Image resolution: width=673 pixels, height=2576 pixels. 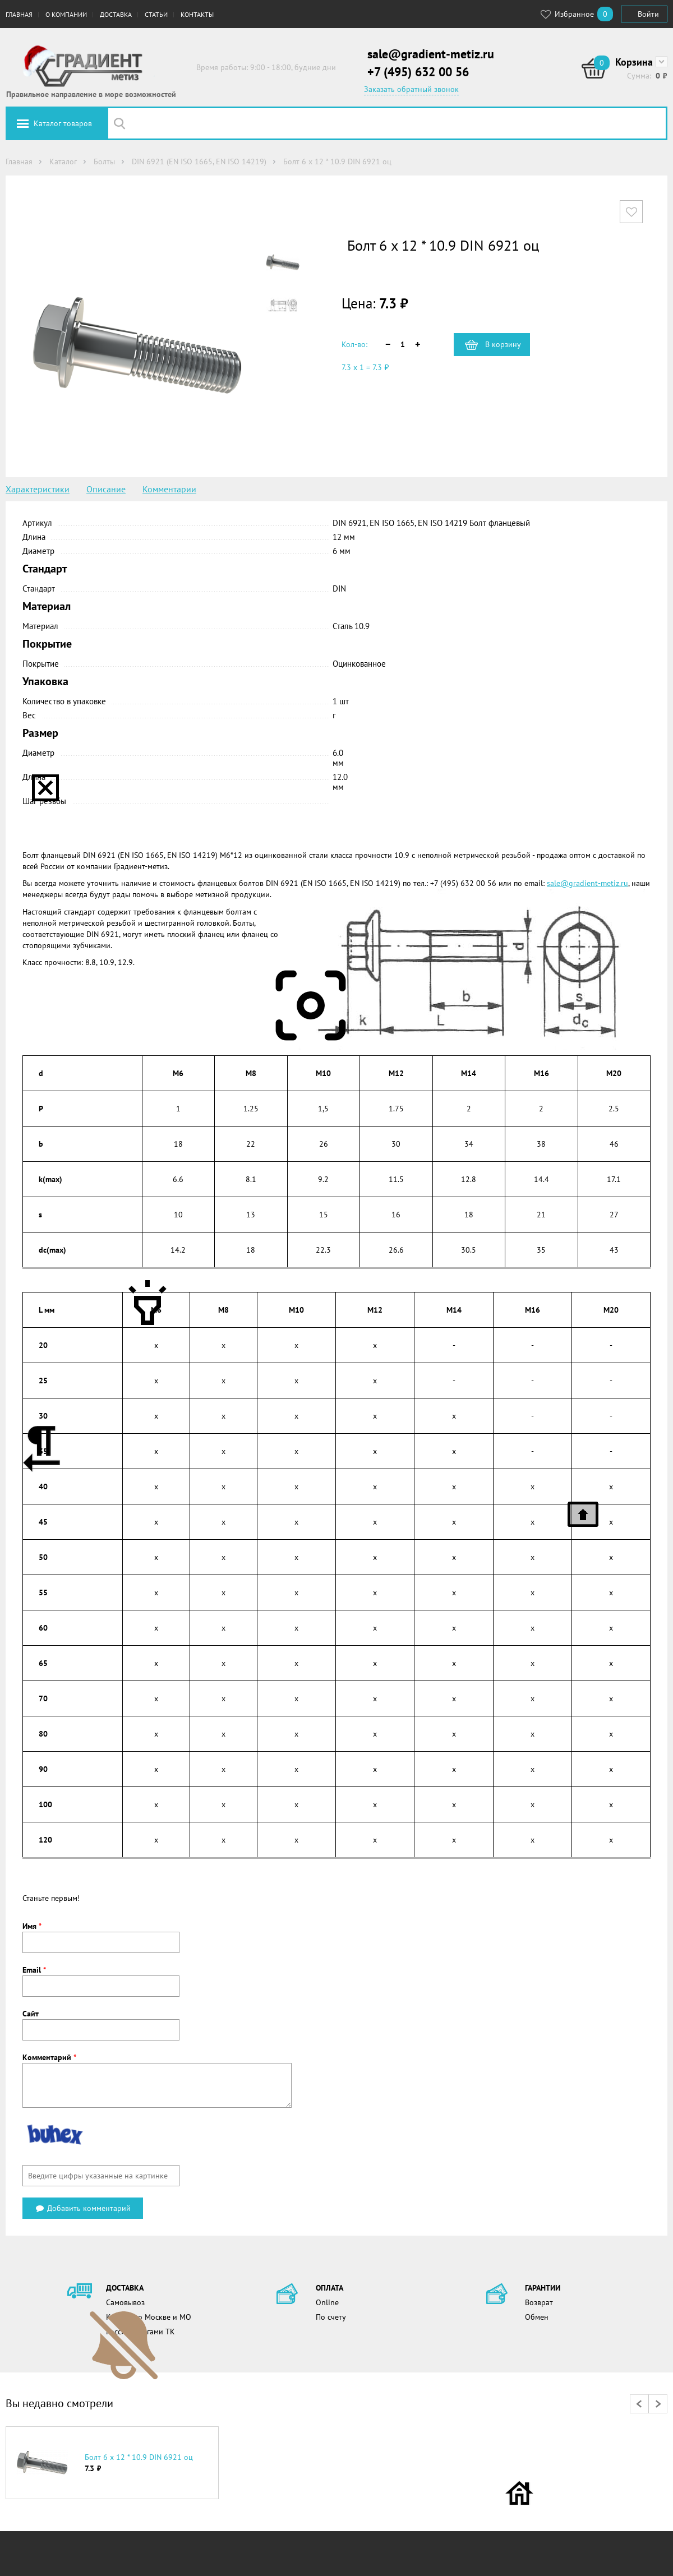 I want to click on go to home screen, so click(x=519, y=2494).